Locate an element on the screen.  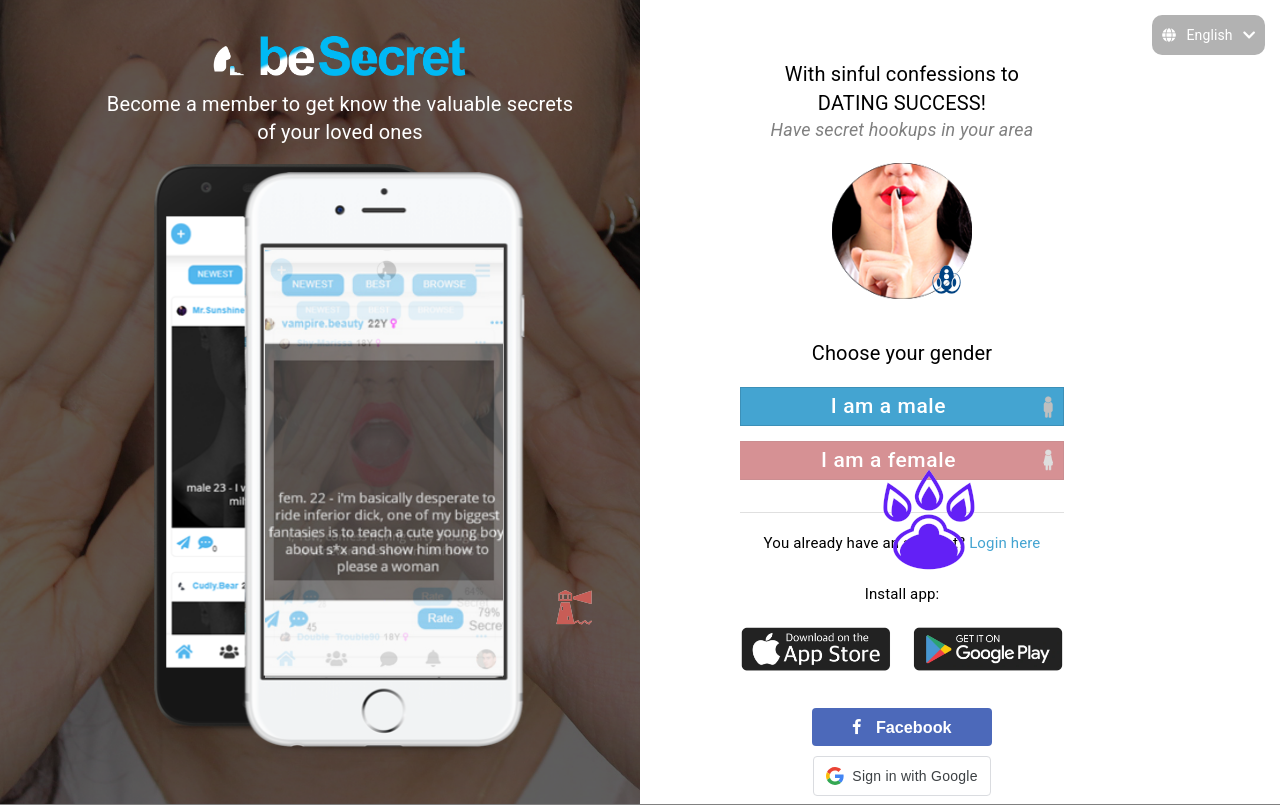
navigate to coastal or maritime features is located at coordinates (574, 606).